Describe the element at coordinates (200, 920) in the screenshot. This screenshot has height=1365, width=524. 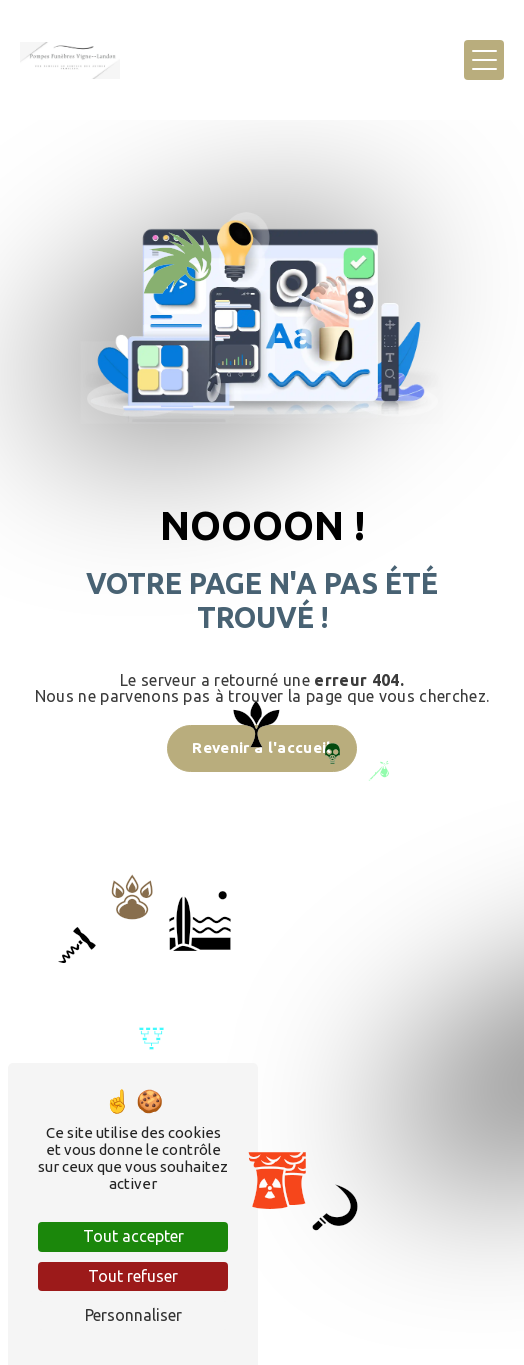
I see `access surfing or water sports activities` at that location.